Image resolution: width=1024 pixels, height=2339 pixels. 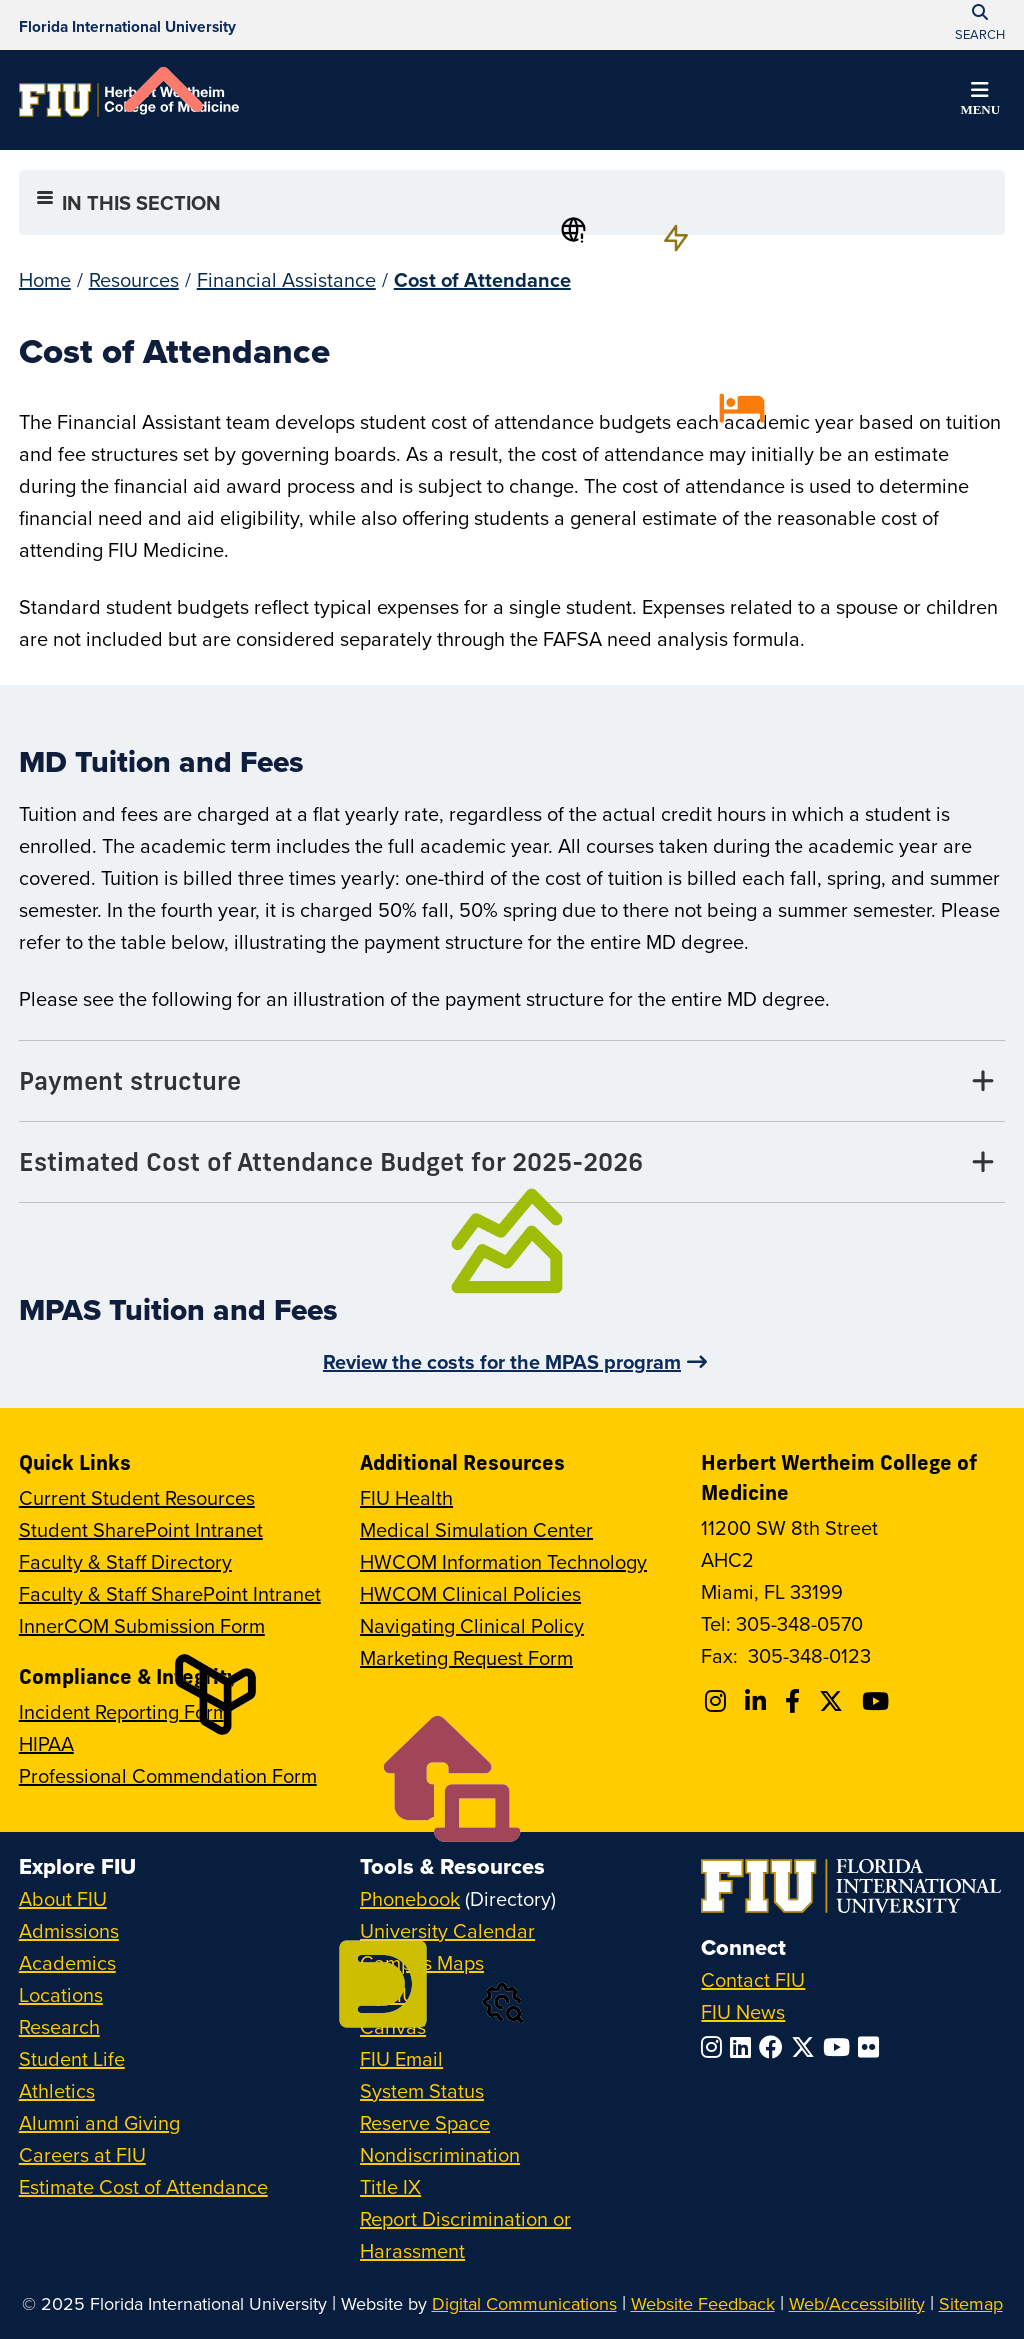 I want to click on work from home or remote work mode, so click(x=452, y=1777).